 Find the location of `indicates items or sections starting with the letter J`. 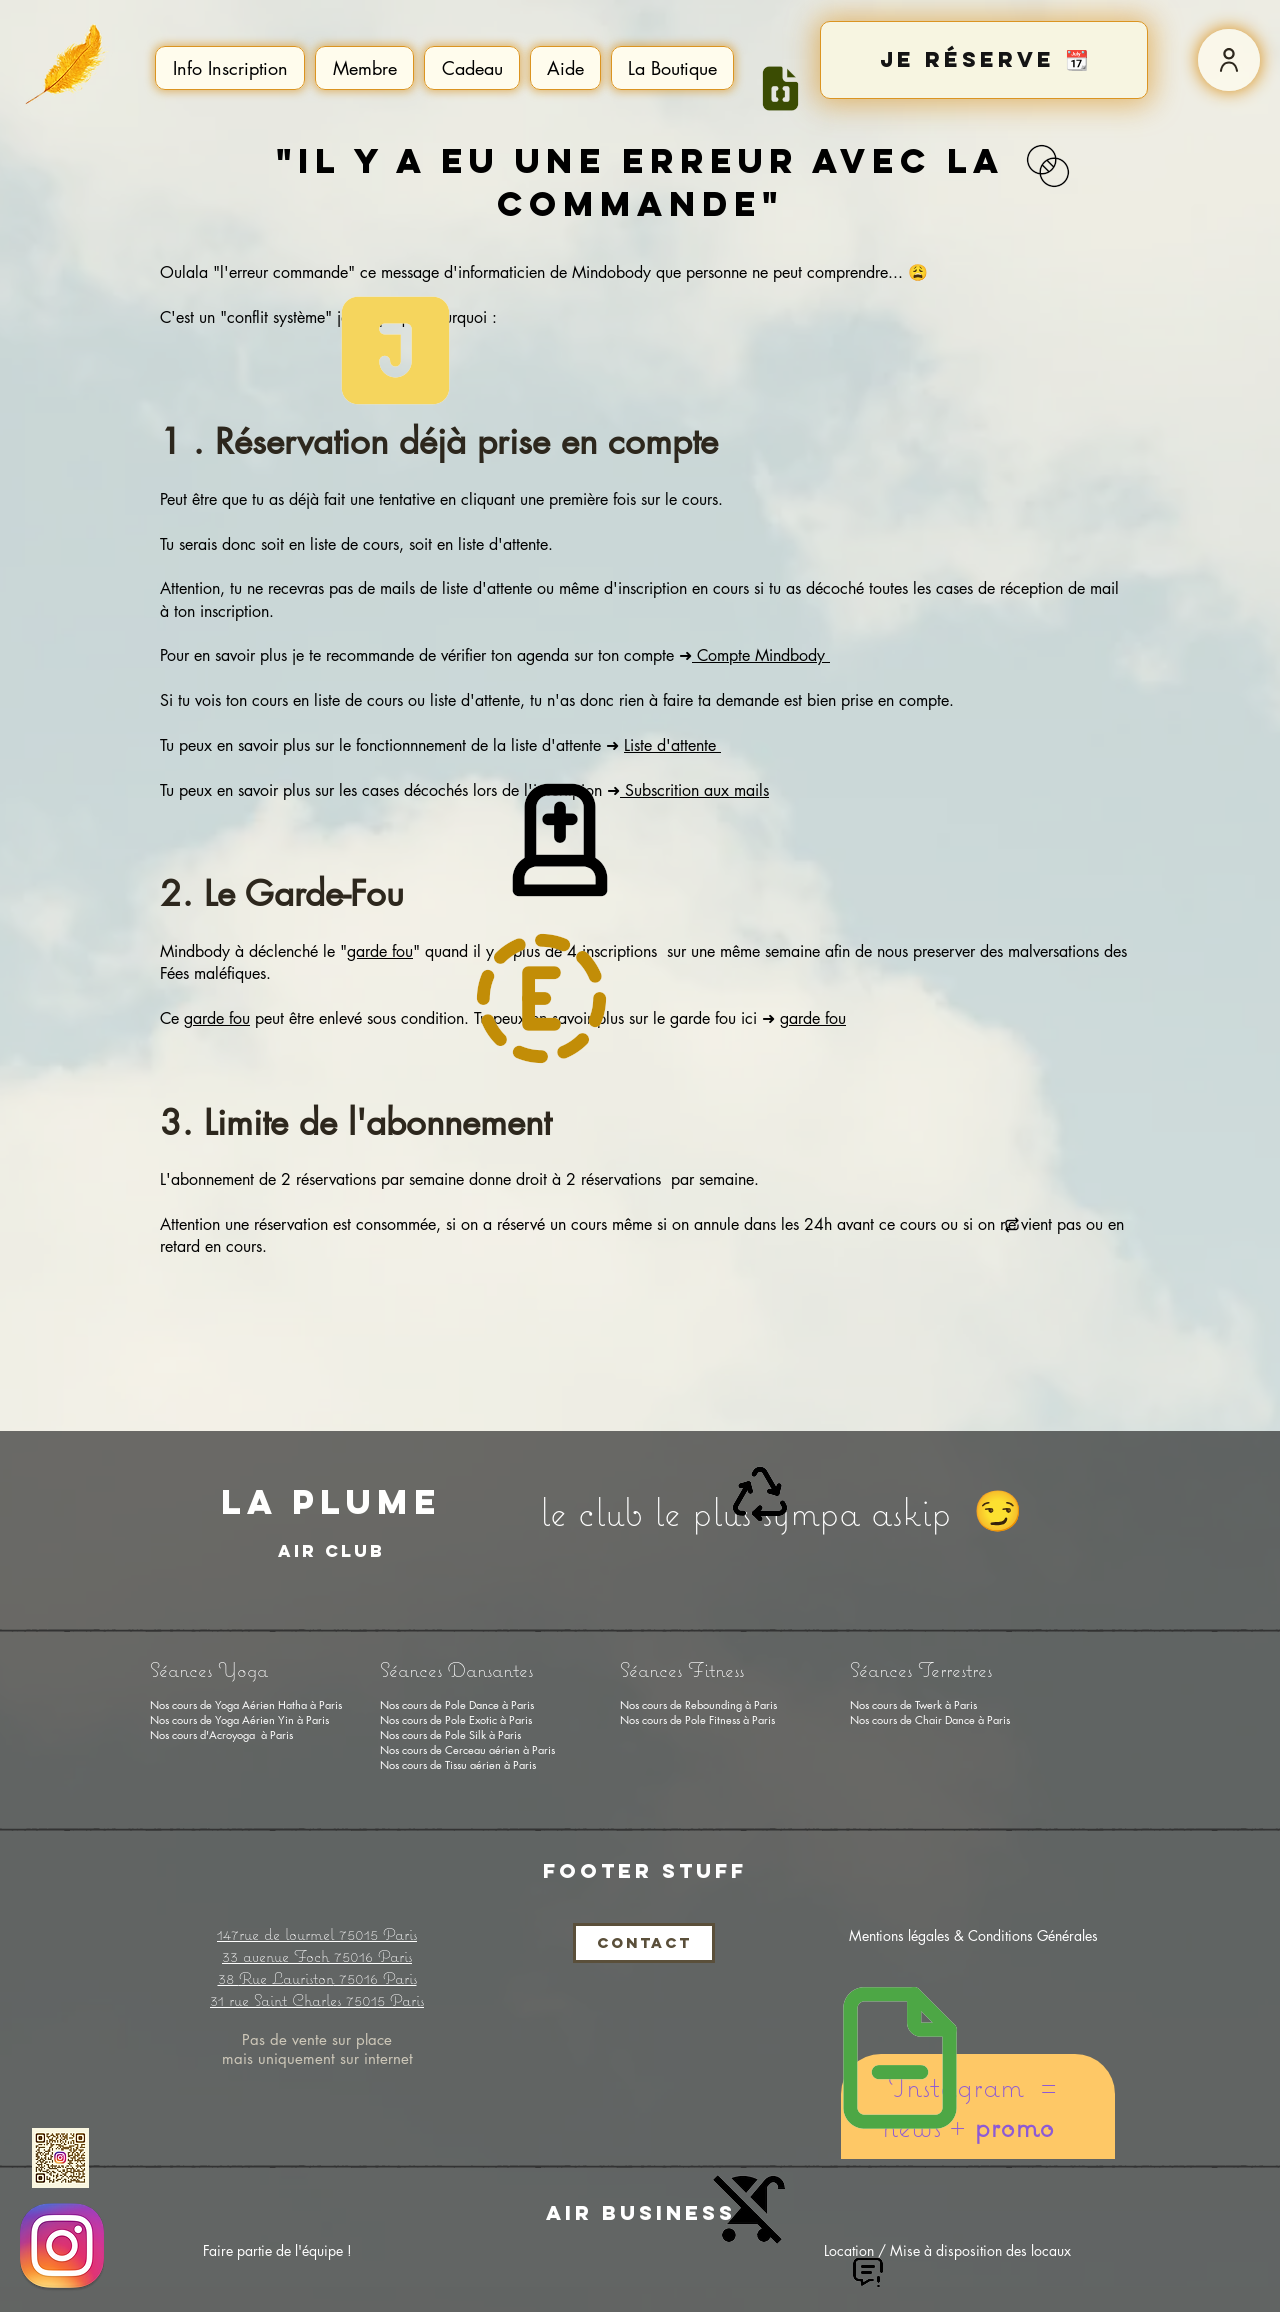

indicates items or sections starting with the letter J is located at coordinates (395, 350).